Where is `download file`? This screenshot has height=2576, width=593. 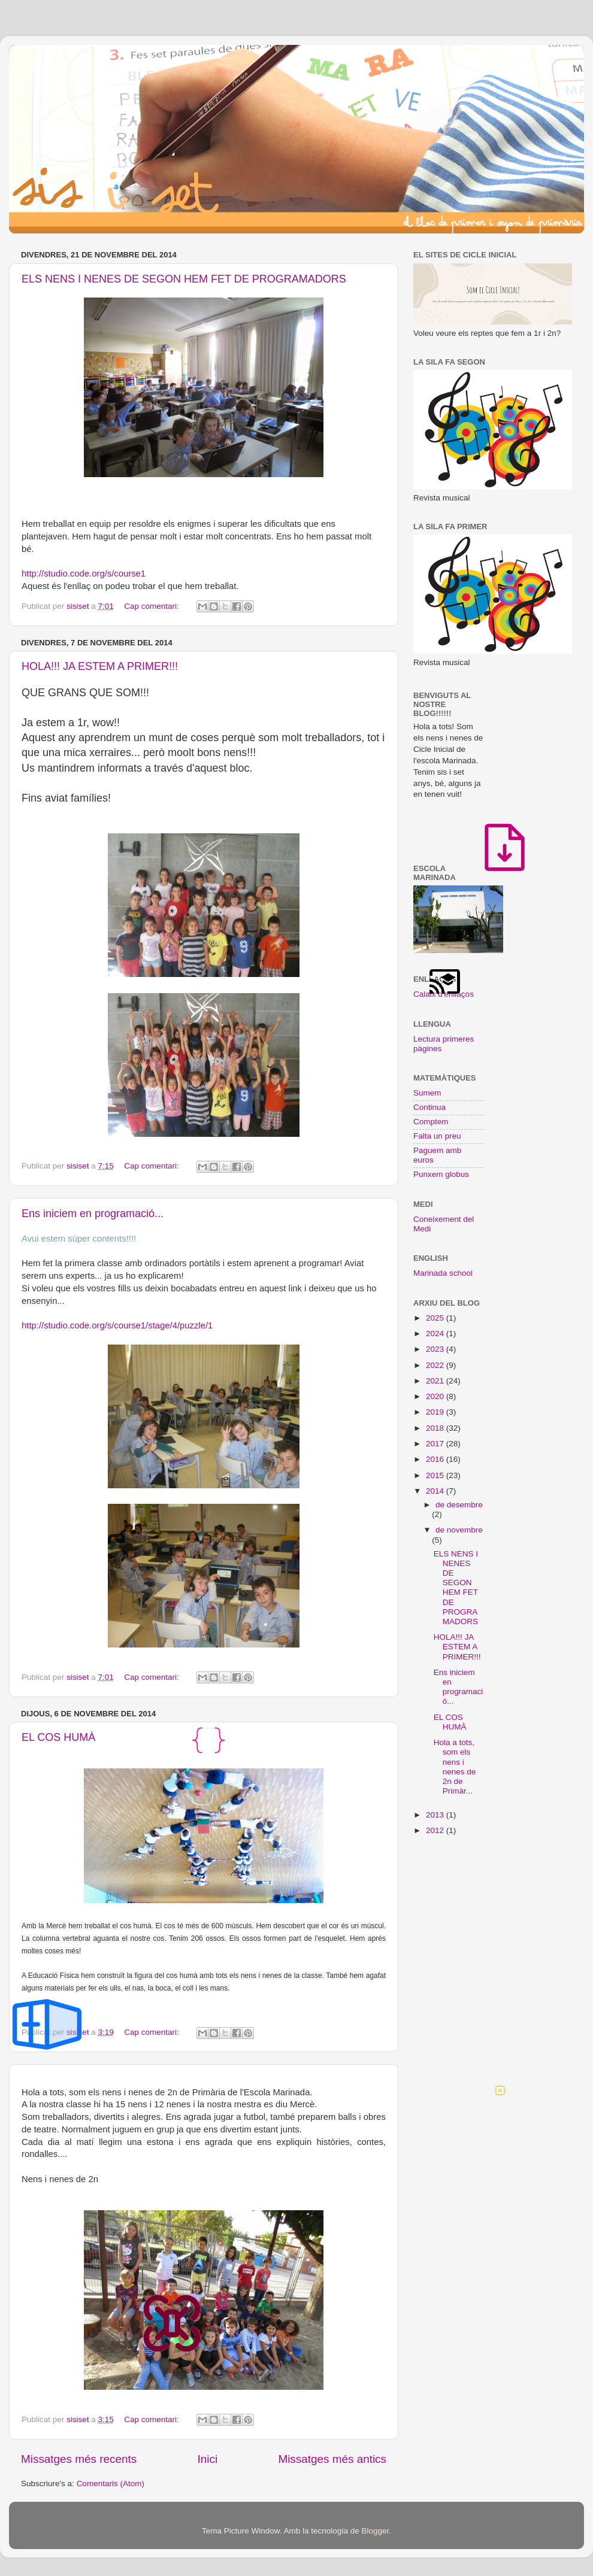 download file is located at coordinates (504, 847).